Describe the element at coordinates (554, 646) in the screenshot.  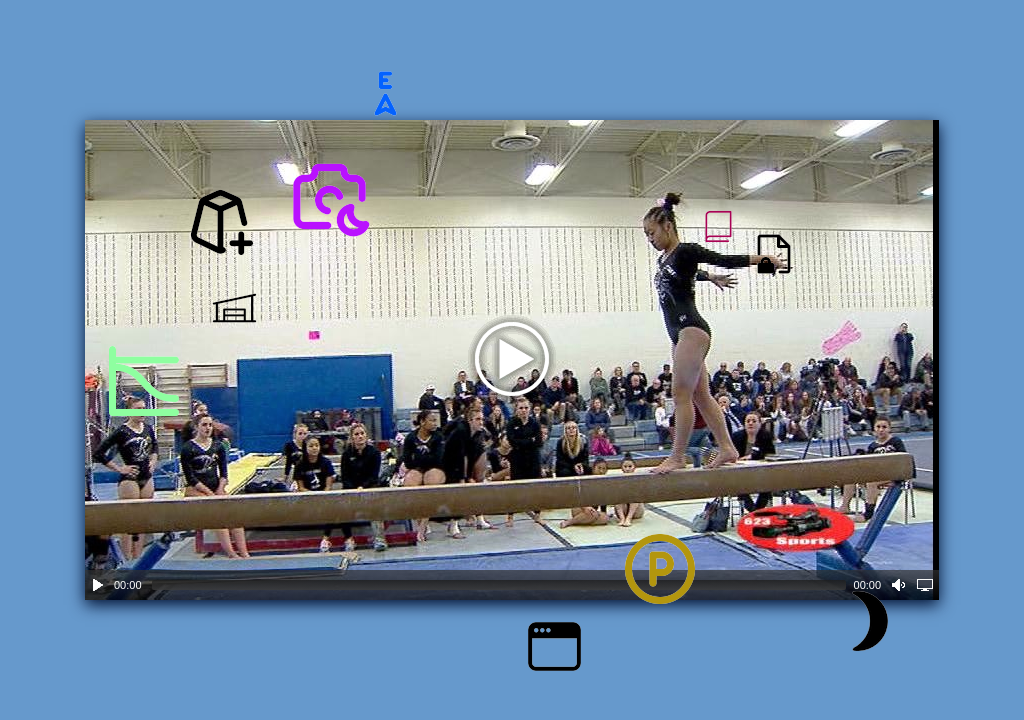
I see `open a new window` at that location.